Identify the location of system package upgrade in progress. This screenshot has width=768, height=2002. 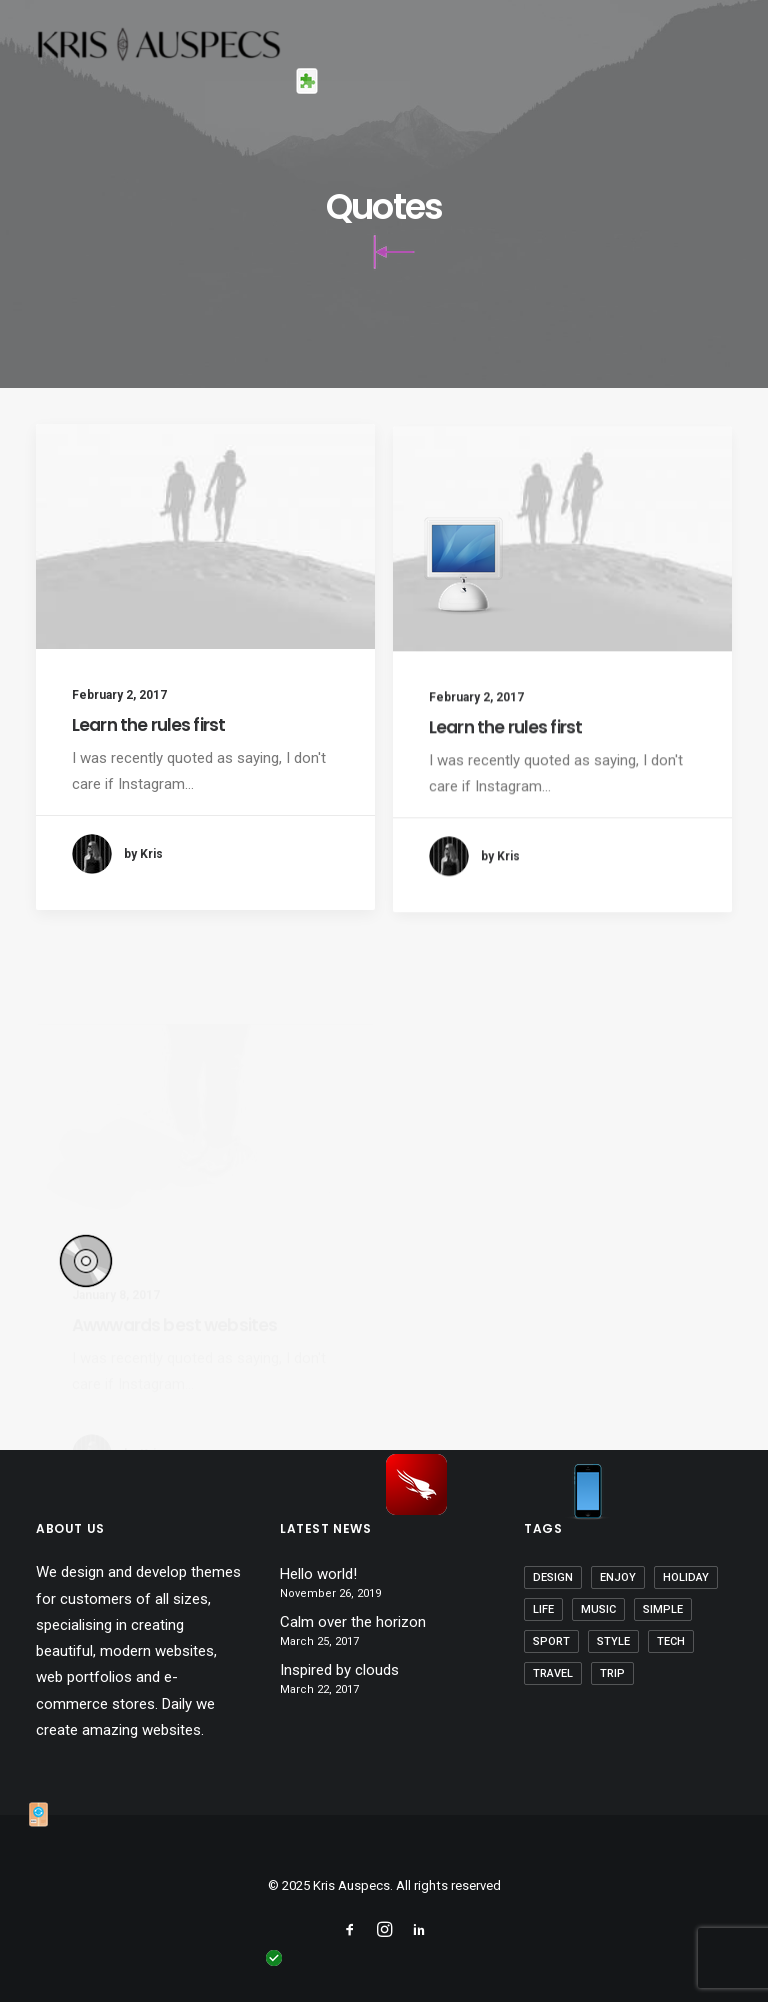
(38, 1814).